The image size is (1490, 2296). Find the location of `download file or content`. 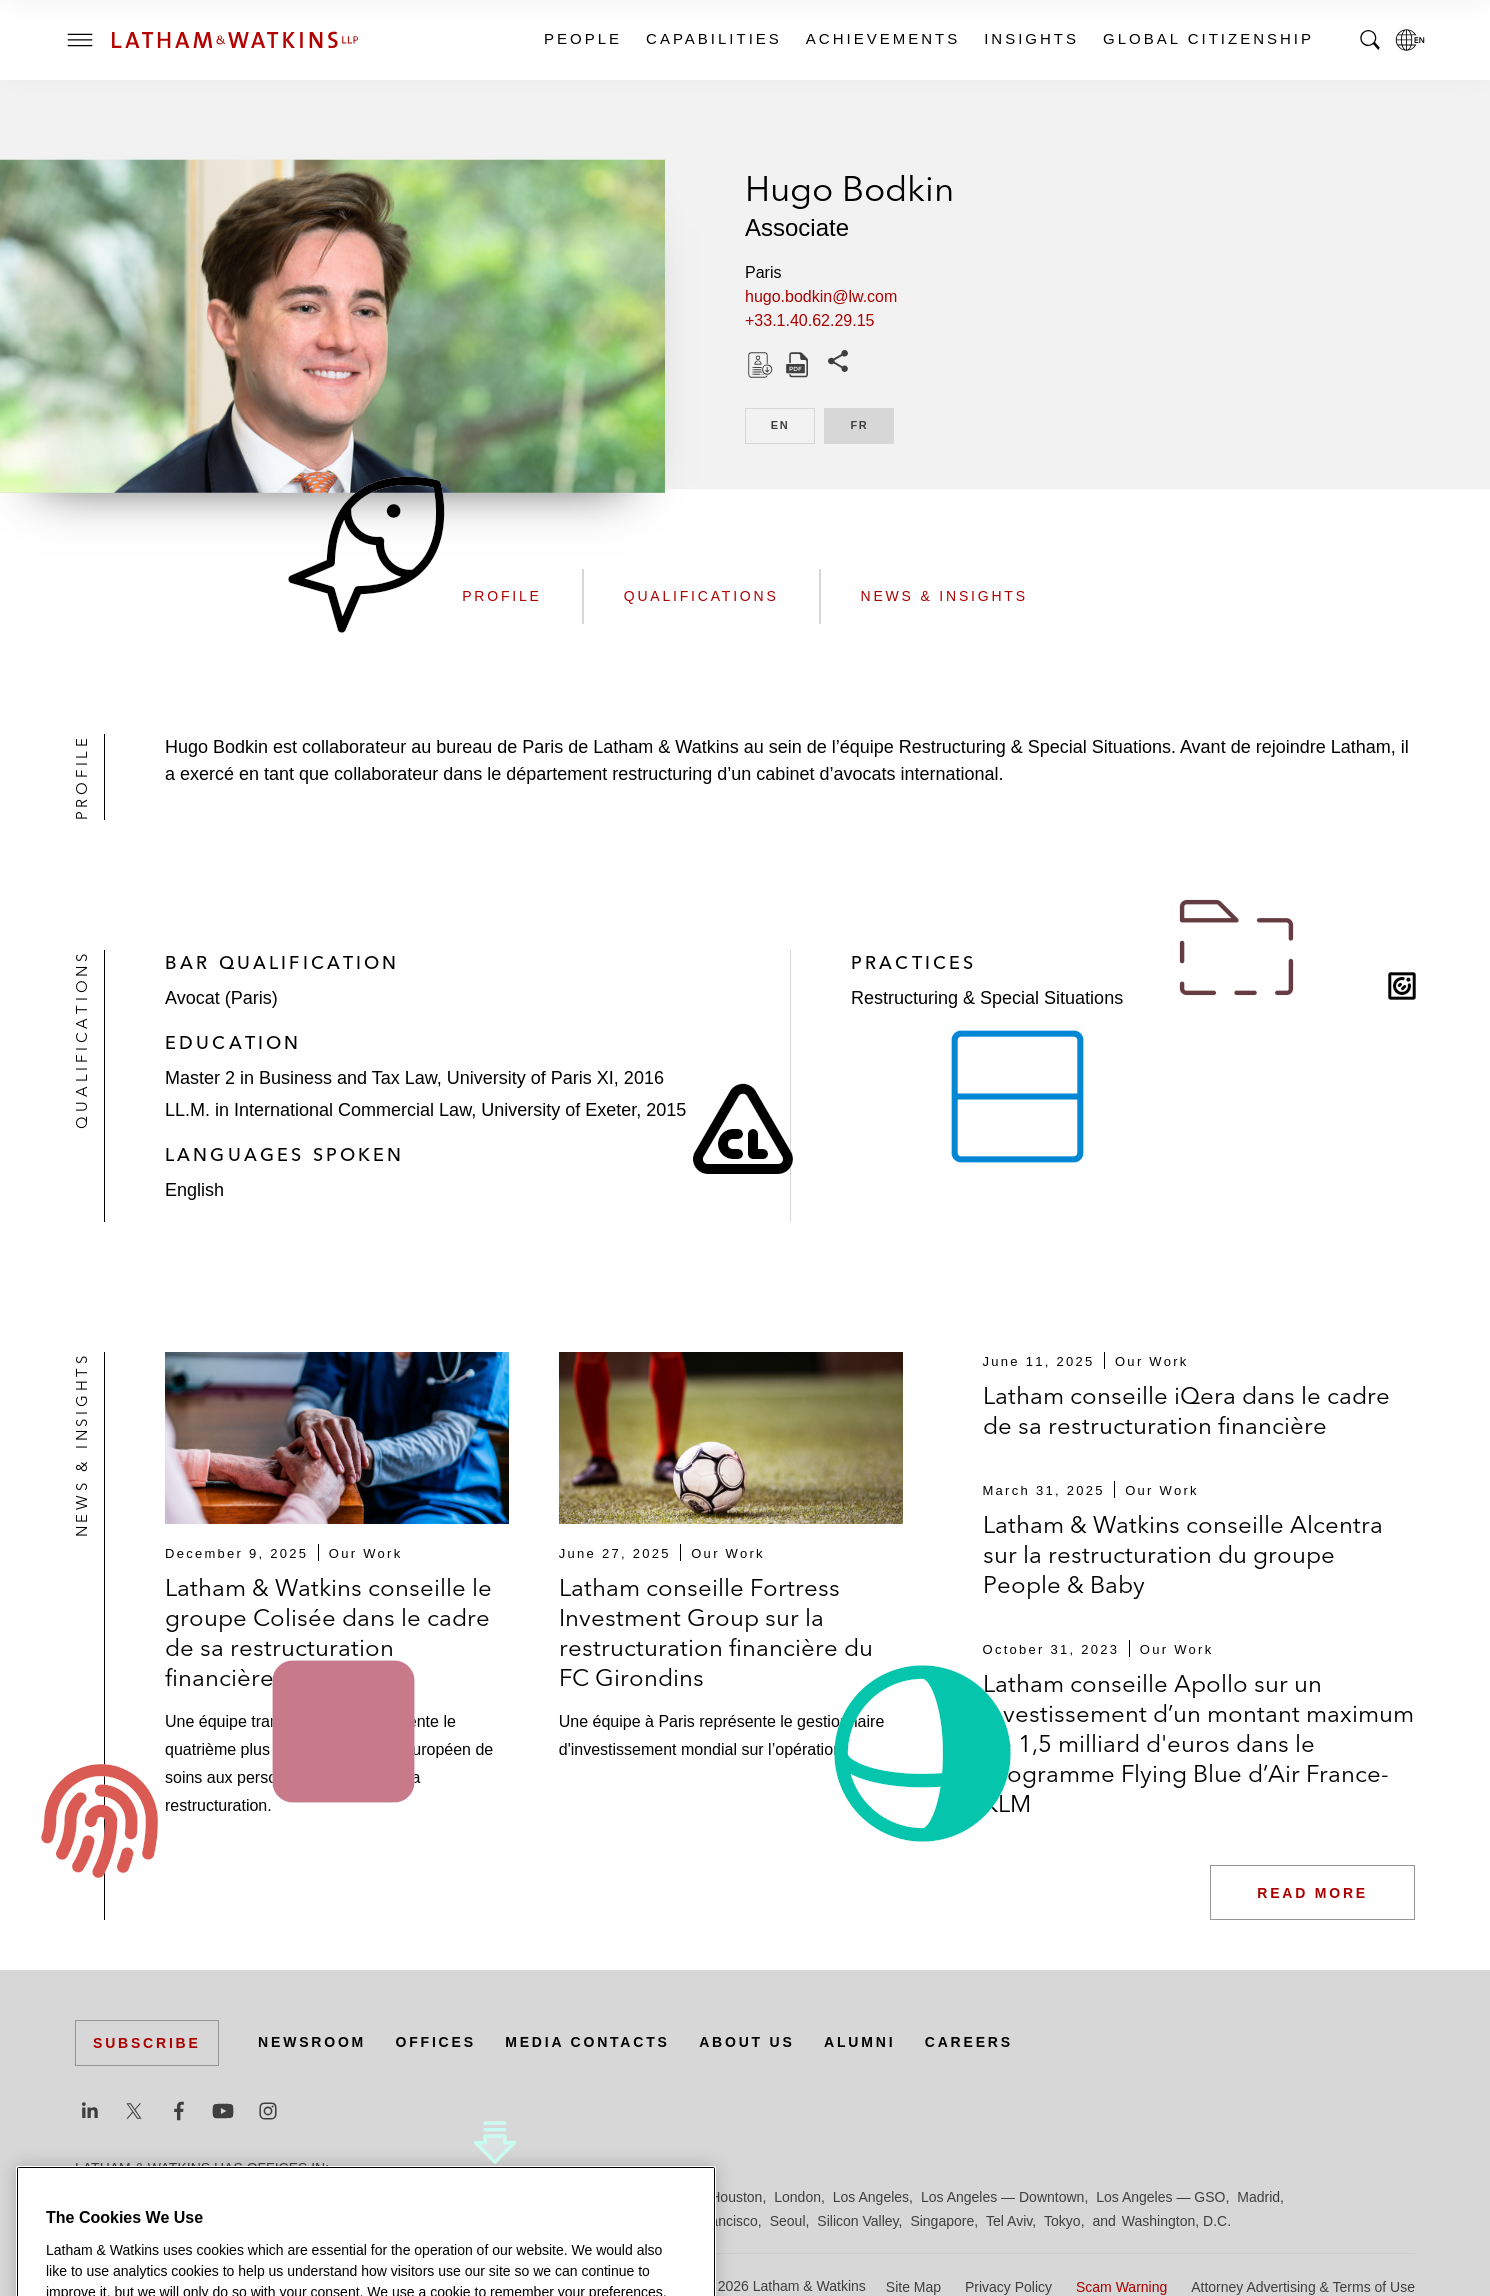

download file or content is located at coordinates (495, 2141).